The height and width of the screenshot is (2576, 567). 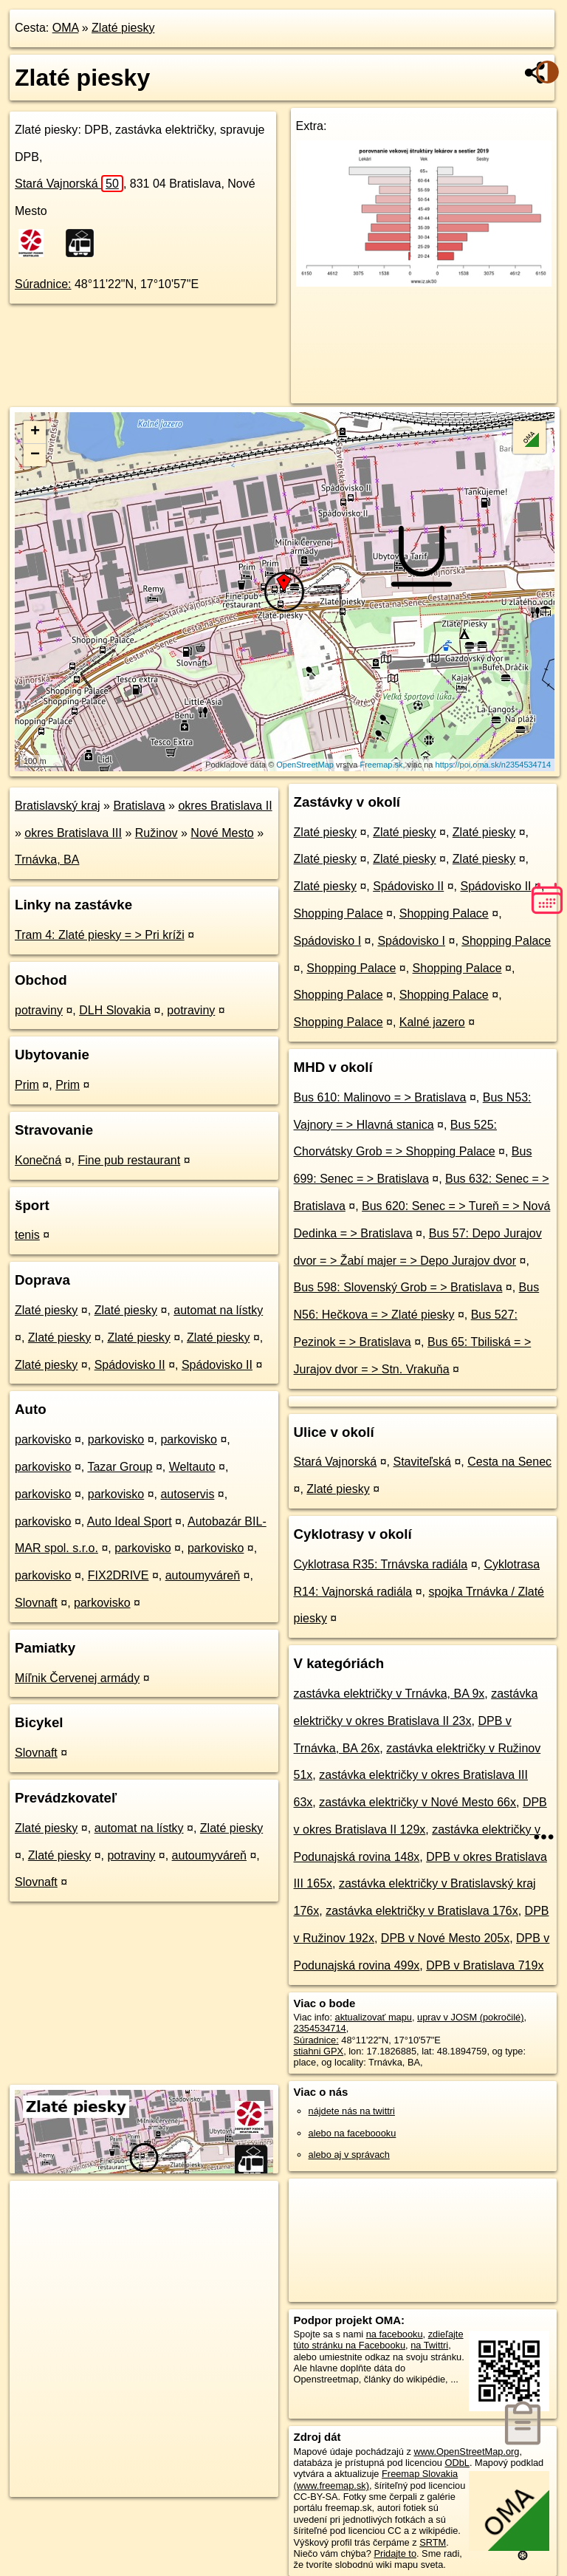 What do you see at coordinates (547, 898) in the screenshot?
I see `view calendar with scheduled events` at bounding box center [547, 898].